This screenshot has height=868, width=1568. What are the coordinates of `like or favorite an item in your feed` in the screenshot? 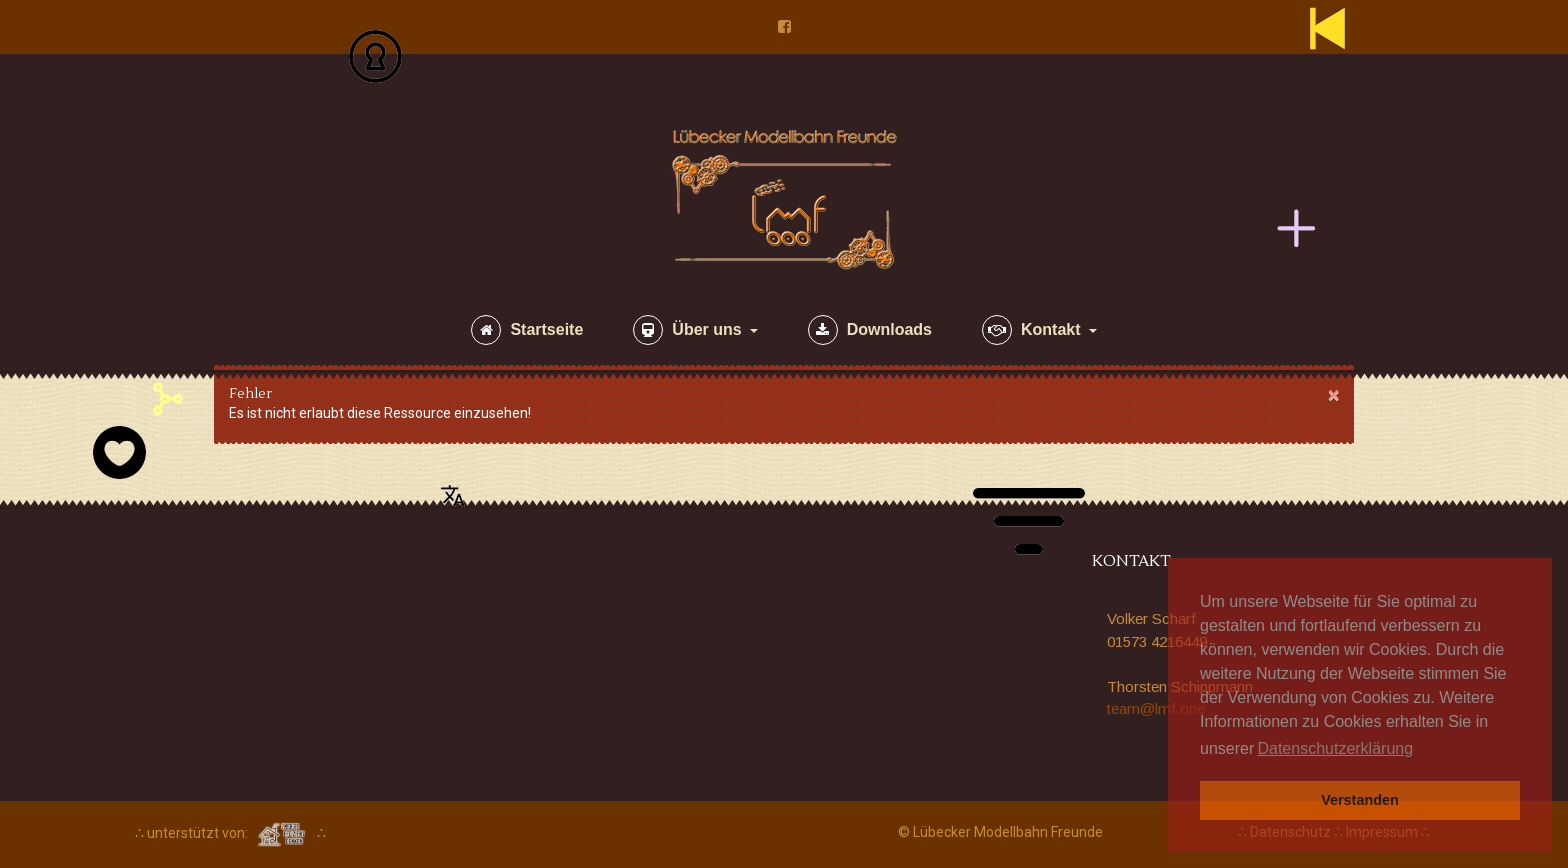 It's located at (119, 452).